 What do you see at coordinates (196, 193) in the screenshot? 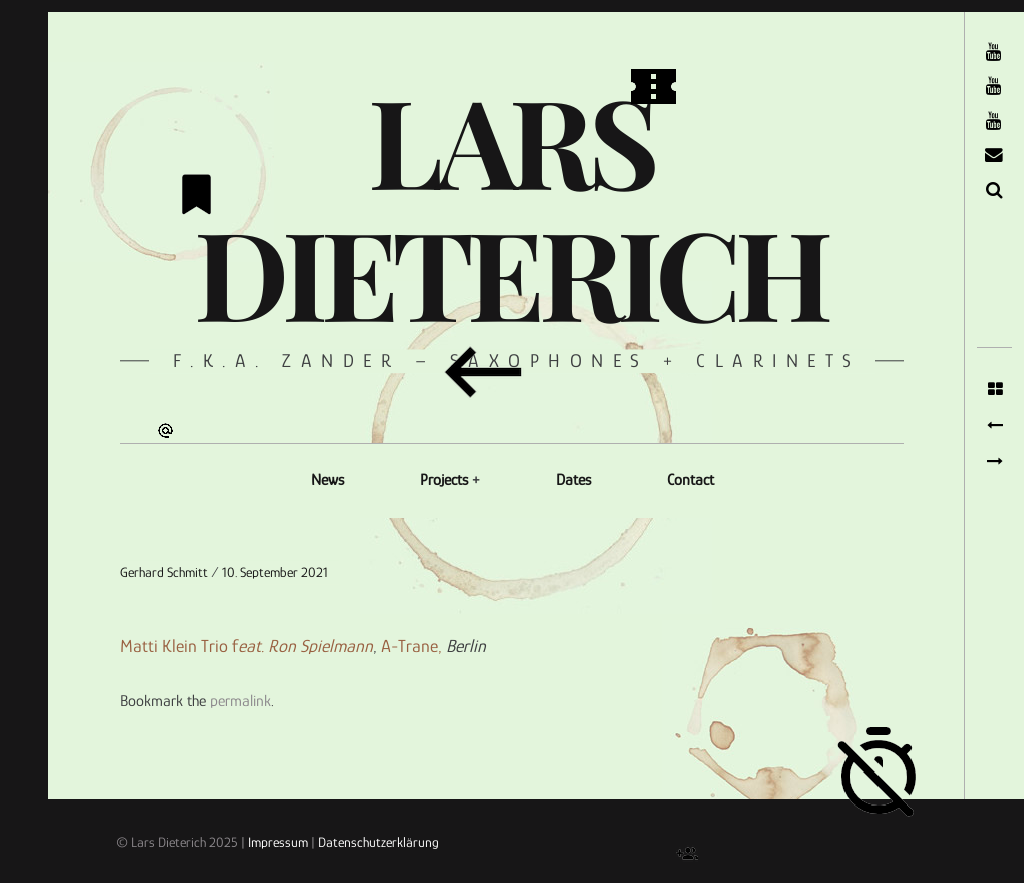
I see `save item to bookmarks` at bounding box center [196, 193].